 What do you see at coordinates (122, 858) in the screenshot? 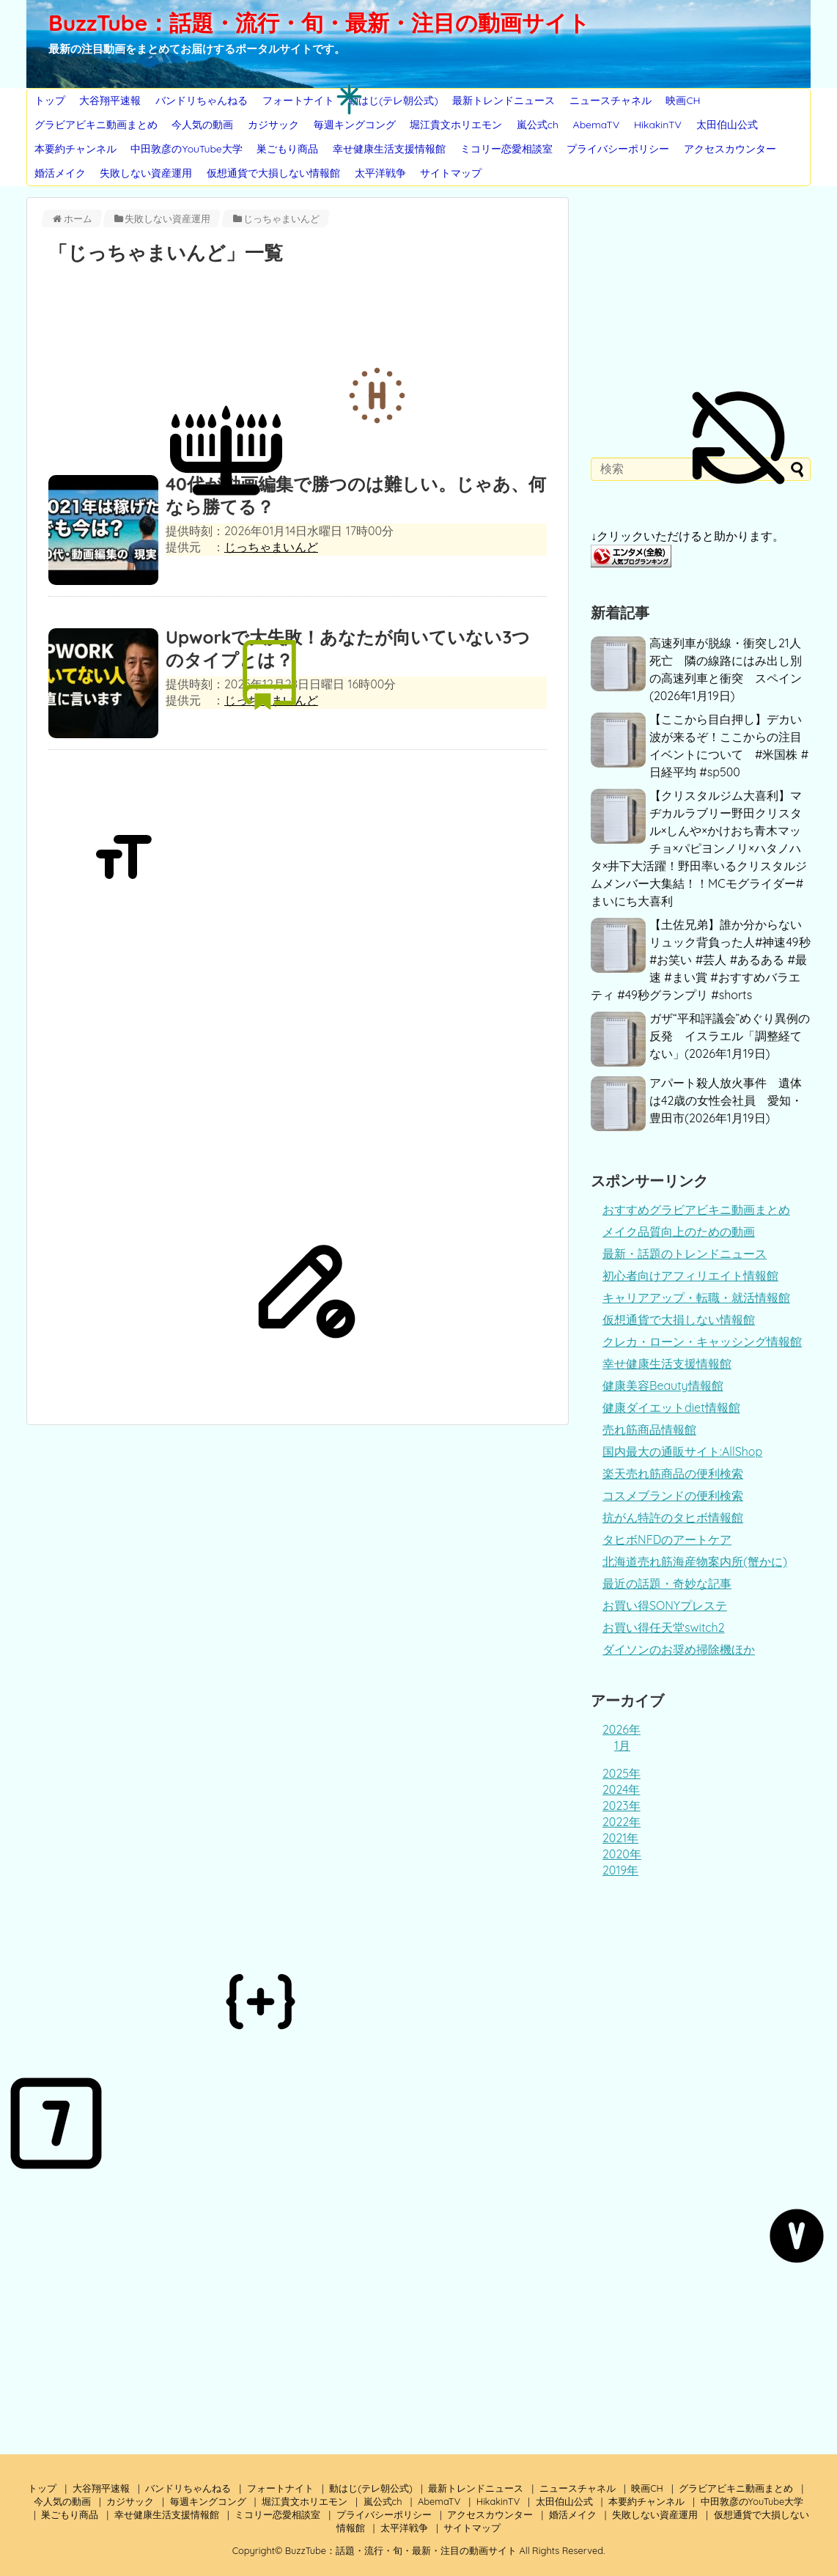
I see `adjust text size settings` at bounding box center [122, 858].